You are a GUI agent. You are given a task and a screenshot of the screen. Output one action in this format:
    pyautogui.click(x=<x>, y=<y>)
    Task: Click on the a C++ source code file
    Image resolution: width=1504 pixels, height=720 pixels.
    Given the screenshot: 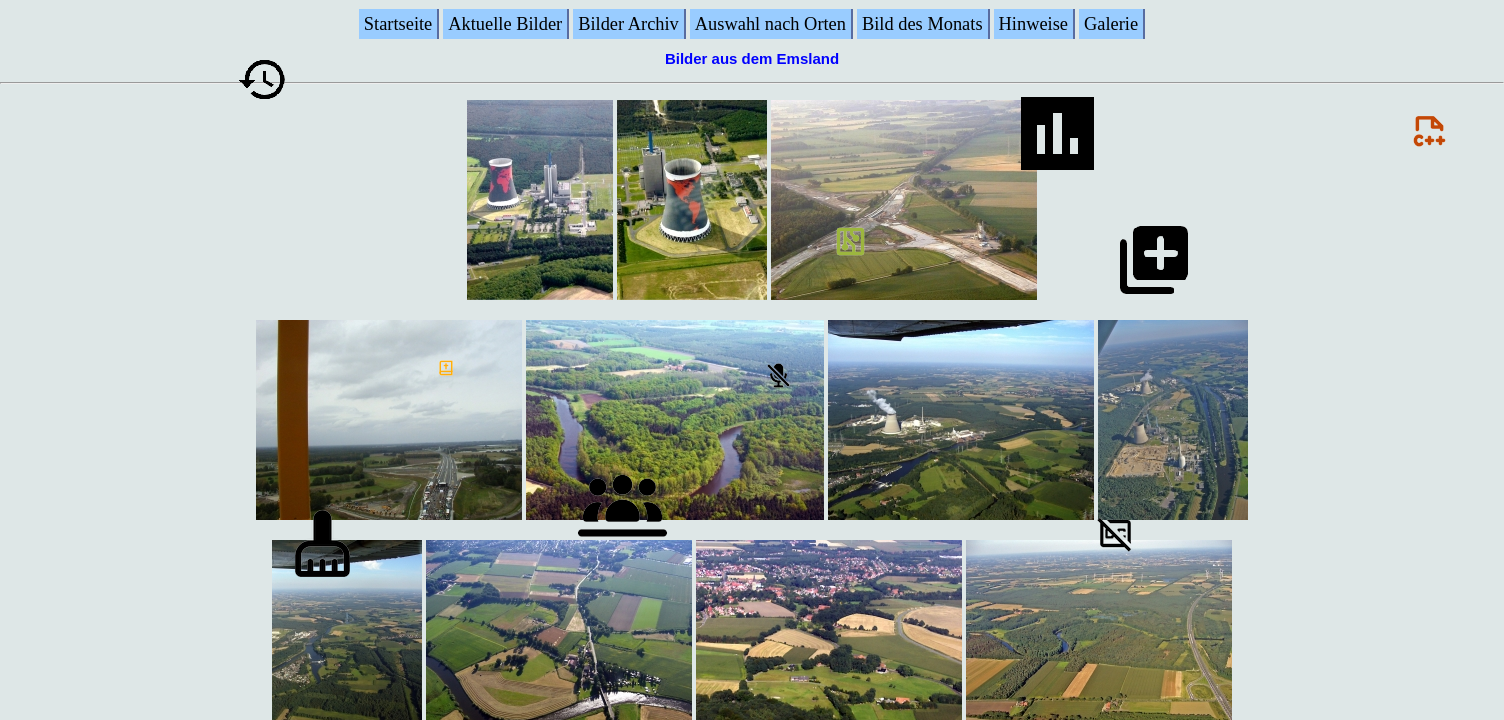 What is the action you would take?
    pyautogui.click(x=1429, y=132)
    